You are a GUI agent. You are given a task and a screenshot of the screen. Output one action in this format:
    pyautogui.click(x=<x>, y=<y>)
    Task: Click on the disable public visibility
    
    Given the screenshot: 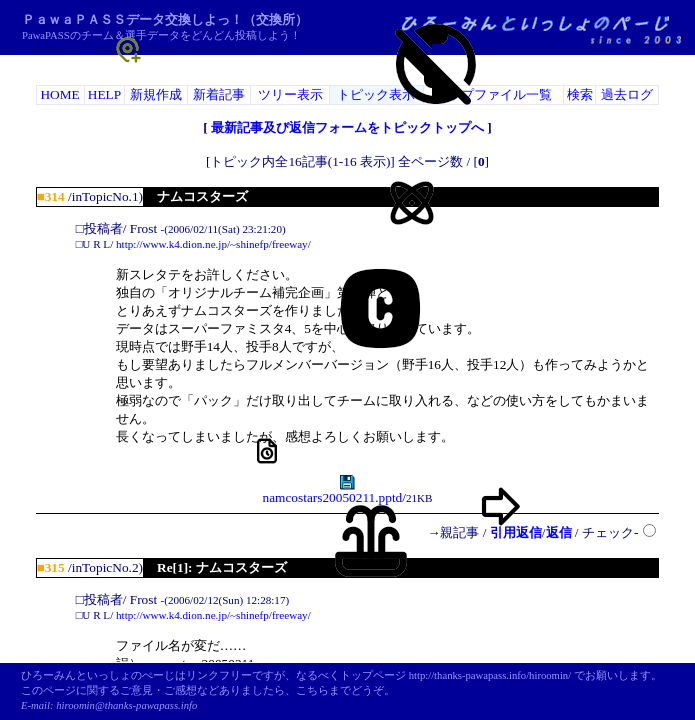 What is the action you would take?
    pyautogui.click(x=436, y=64)
    